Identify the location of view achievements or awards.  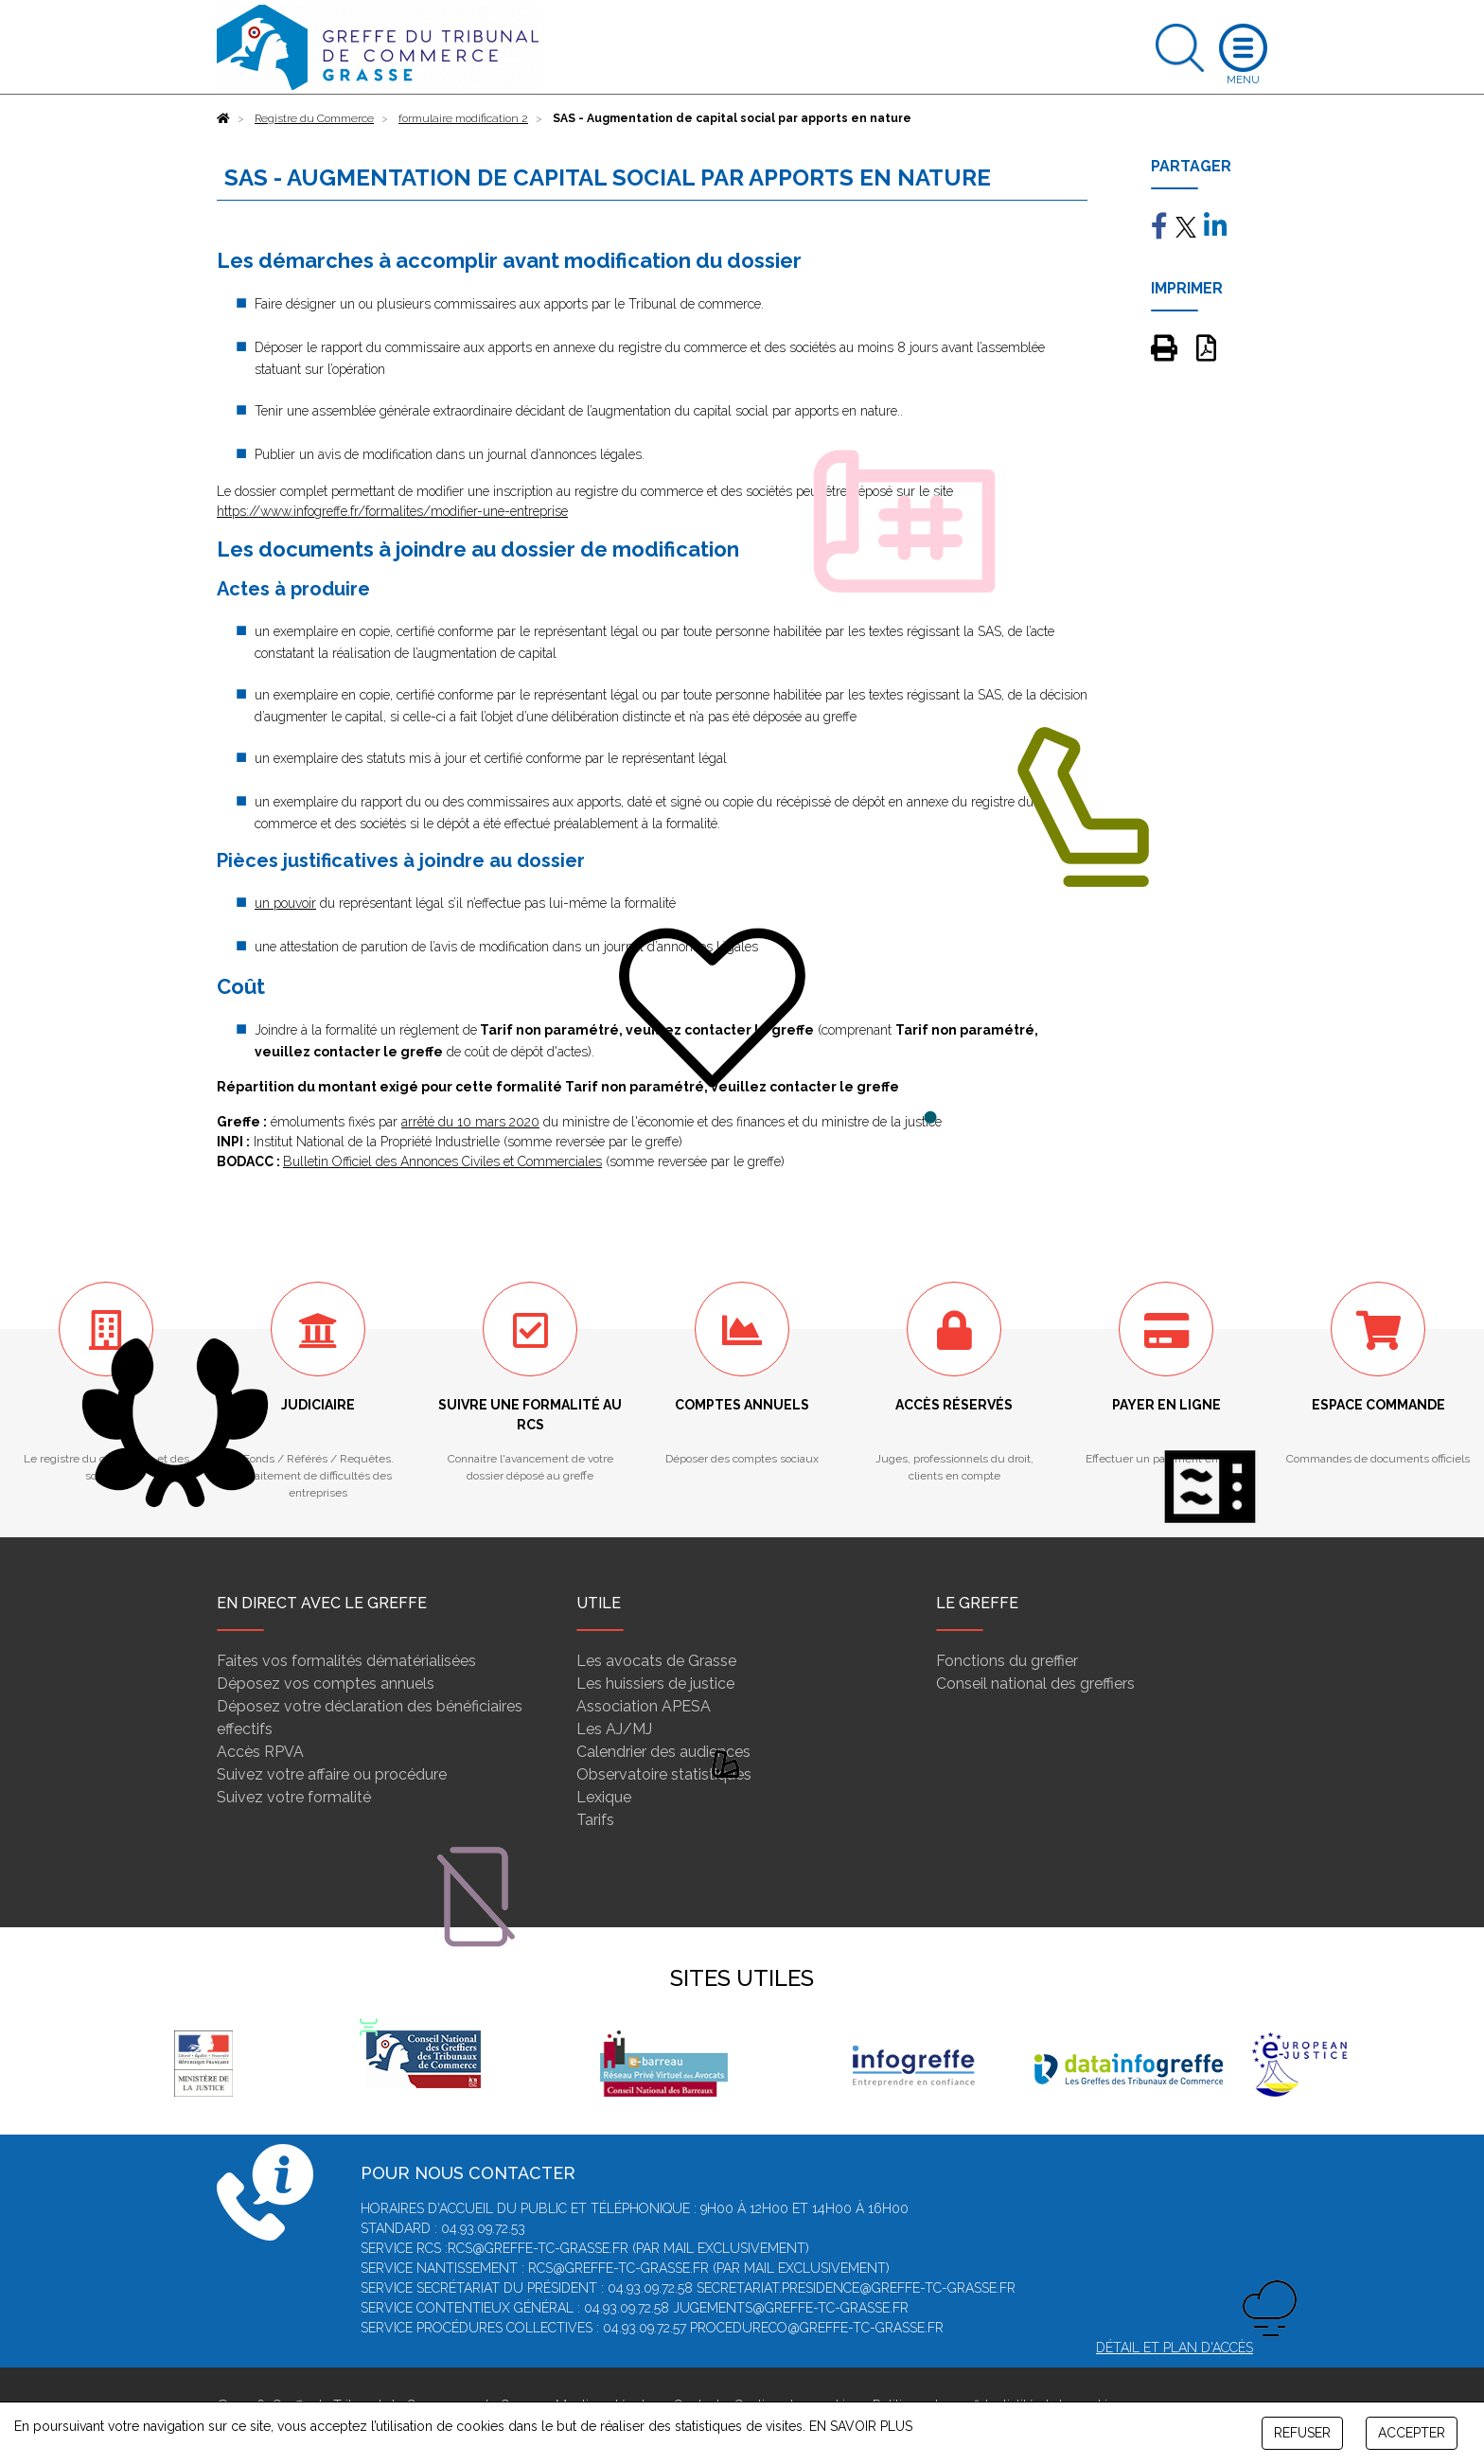
(175, 1423).